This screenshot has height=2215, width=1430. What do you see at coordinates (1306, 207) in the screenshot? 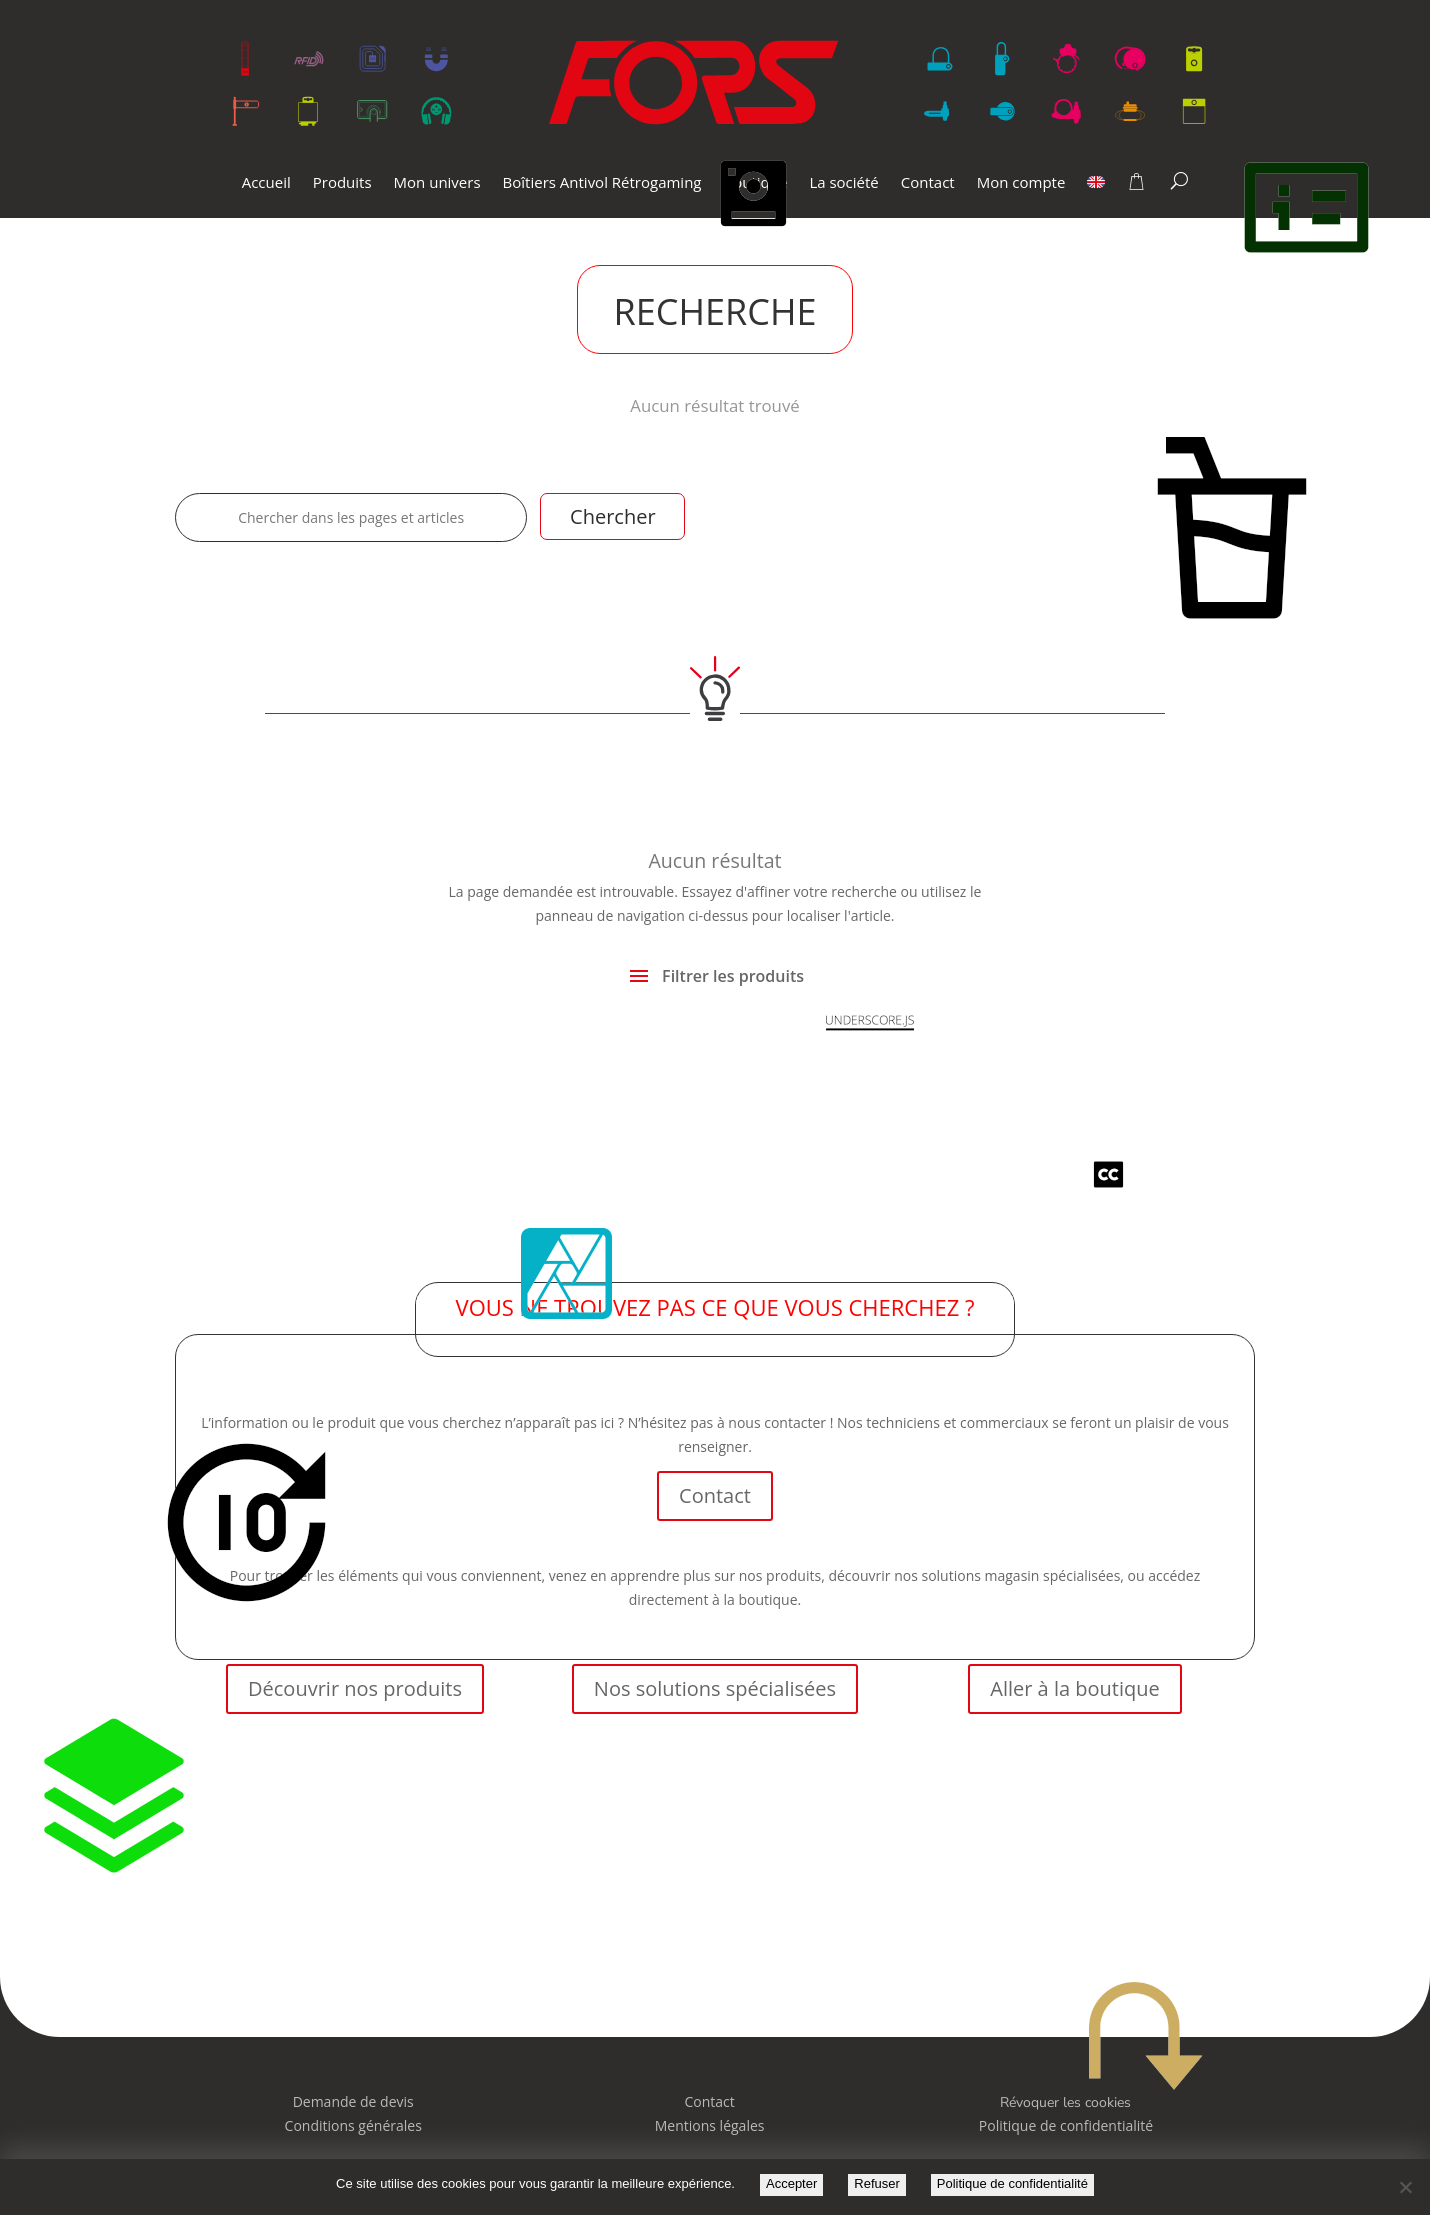
I see `view contact or business card details` at bounding box center [1306, 207].